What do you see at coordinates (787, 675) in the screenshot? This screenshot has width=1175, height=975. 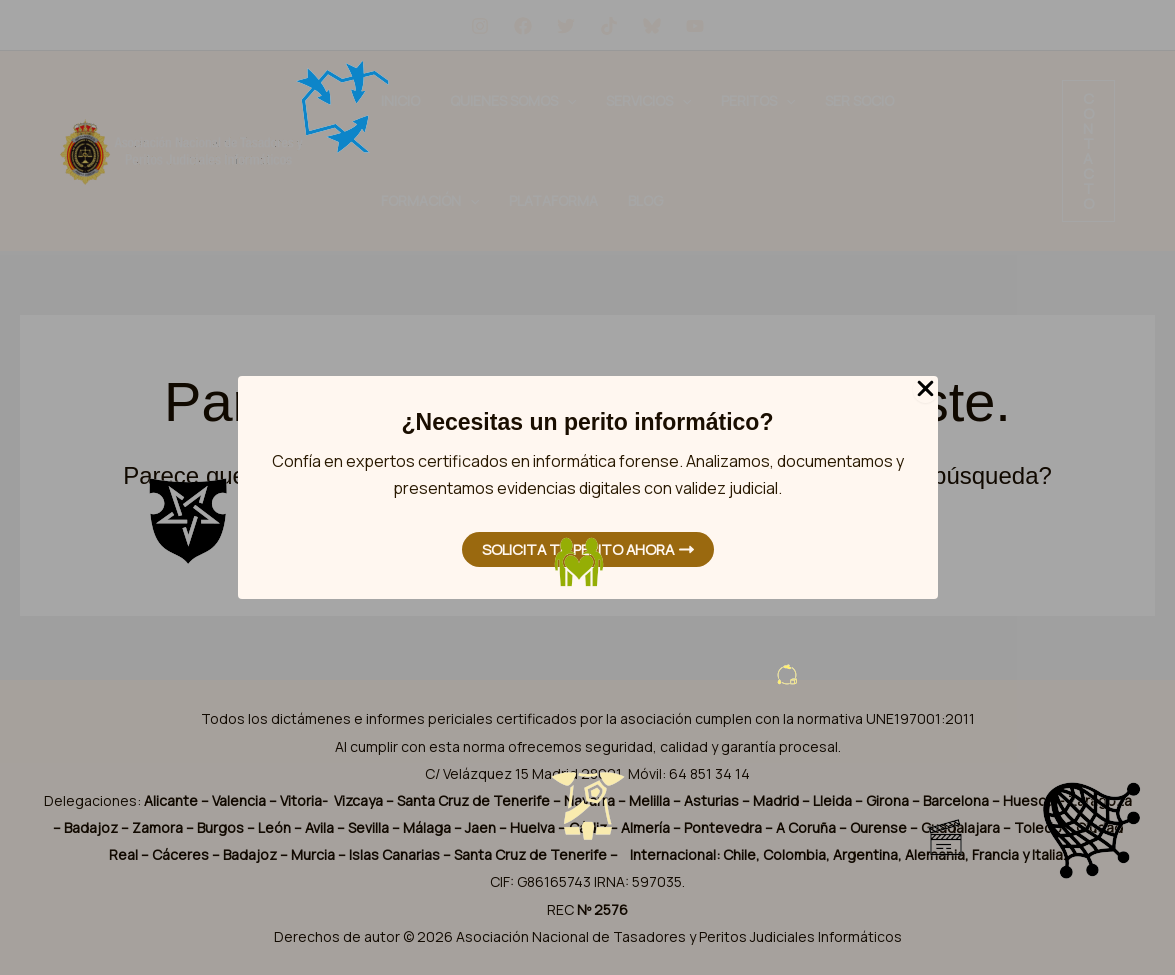 I see `view or toggle between states of matter` at bounding box center [787, 675].